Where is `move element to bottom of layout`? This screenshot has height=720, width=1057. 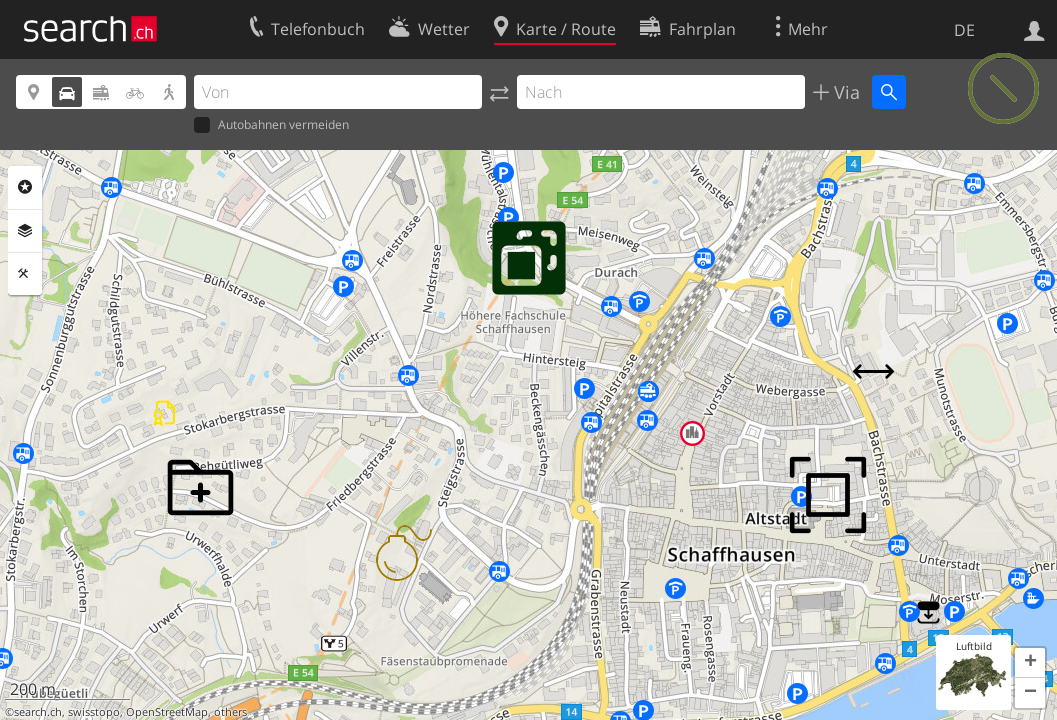
move element to bottom of layout is located at coordinates (928, 612).